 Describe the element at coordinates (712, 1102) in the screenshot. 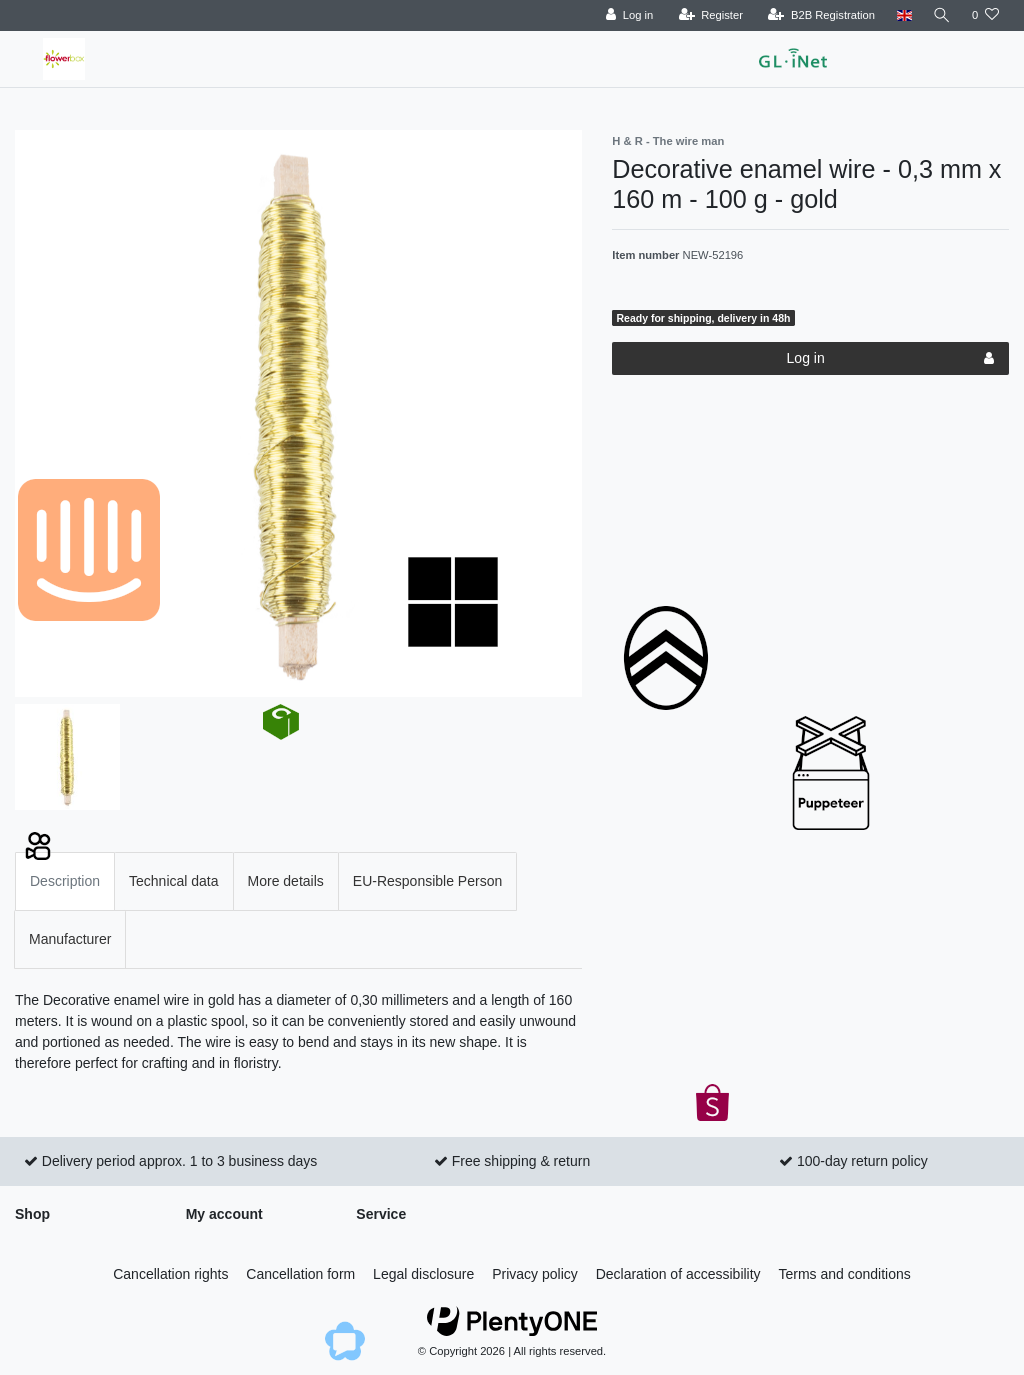

I see `open the Shopee shopping app` at that location.